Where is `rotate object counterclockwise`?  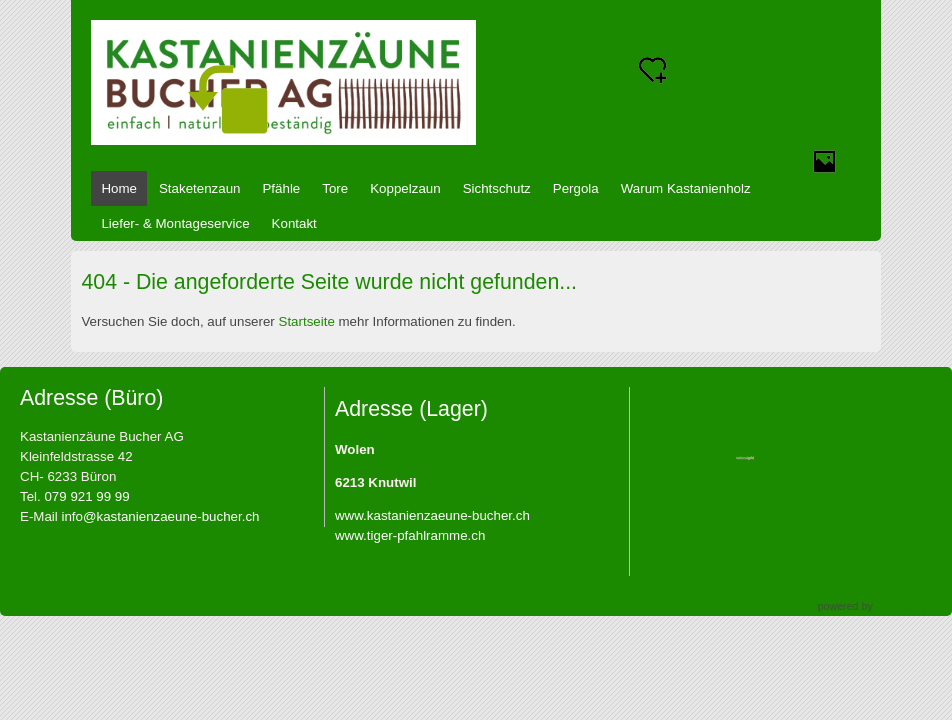
rotate object counterclockwise is located at coordinates (229, 99).